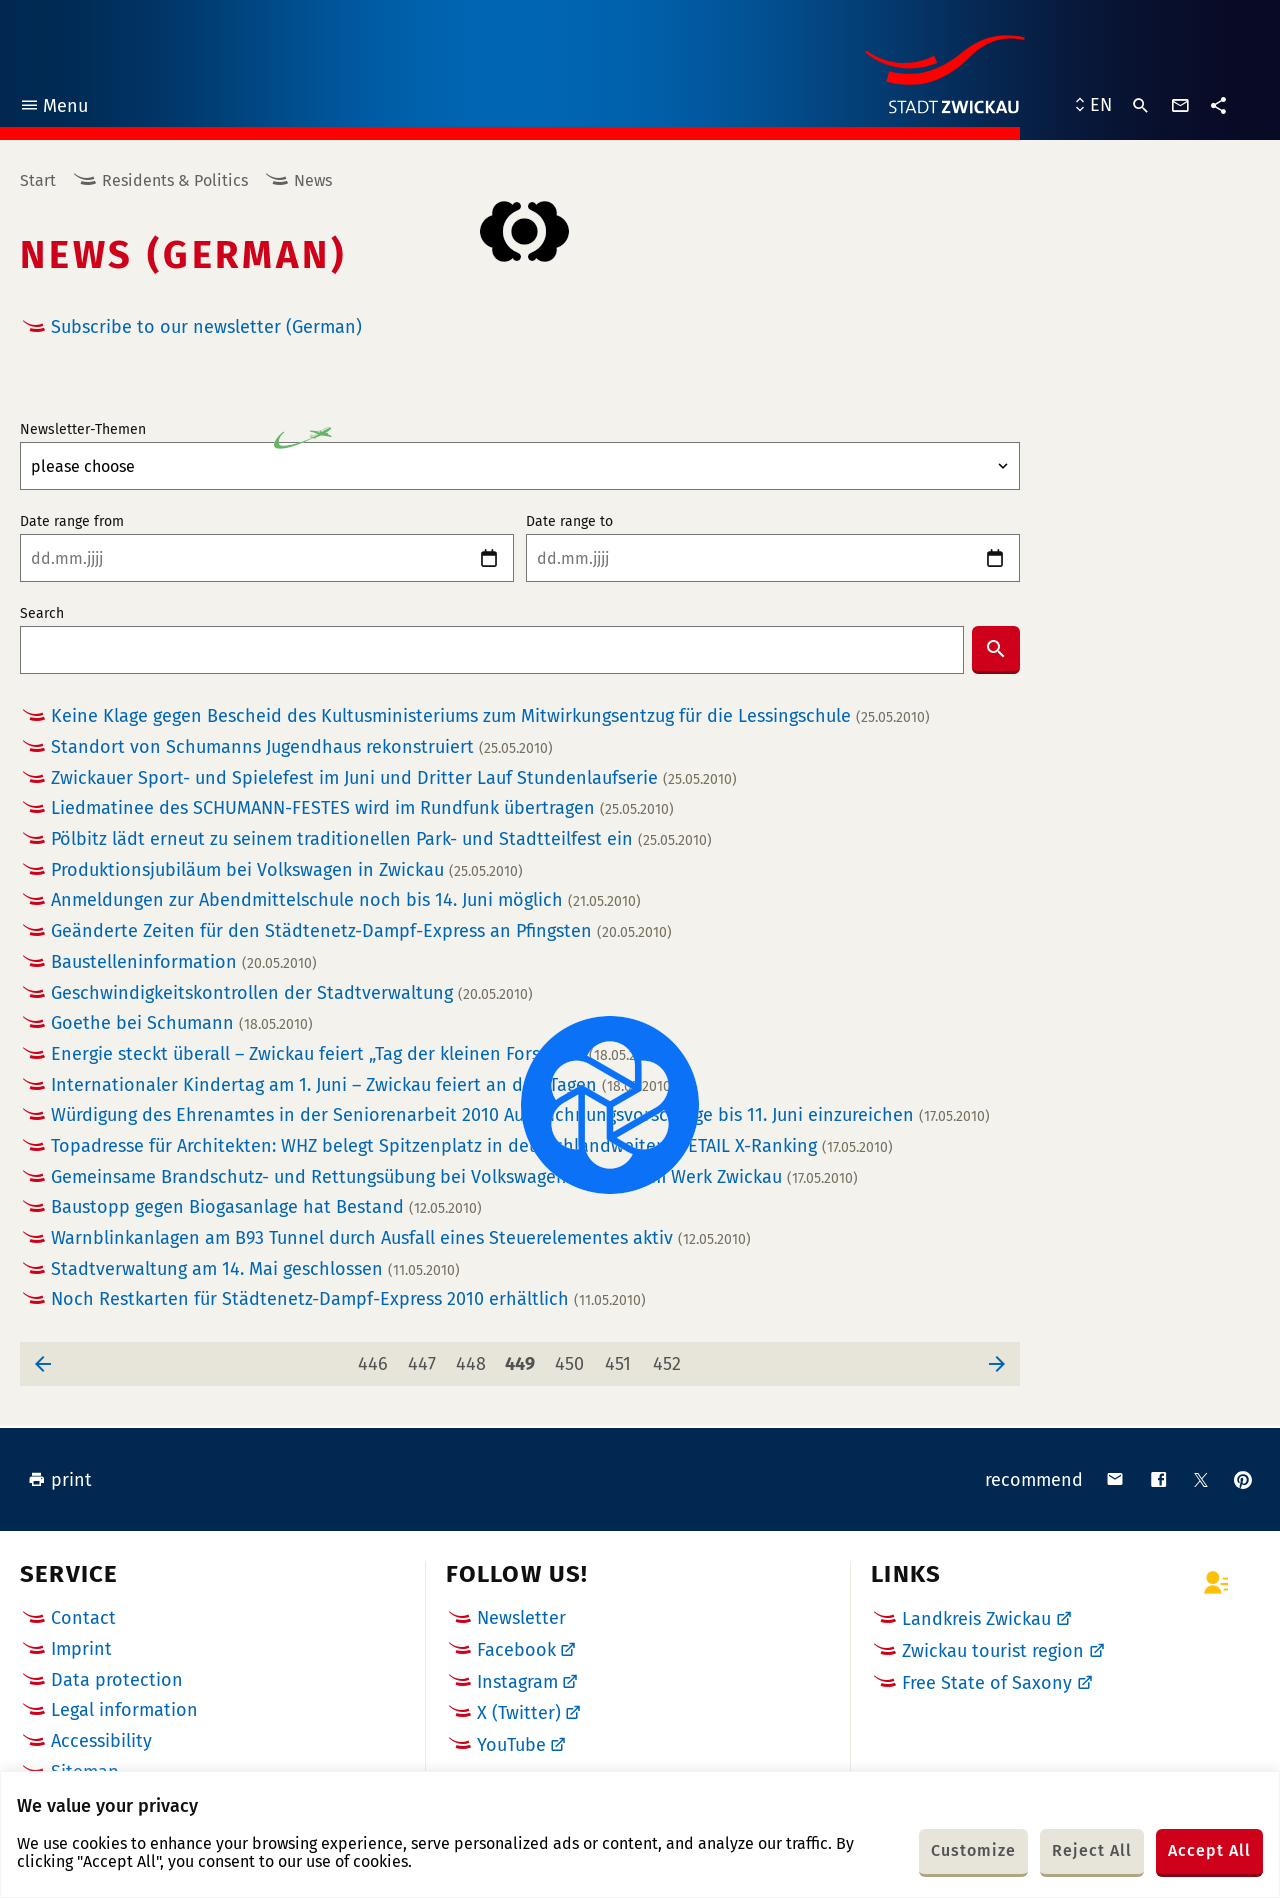  What do you see at coordinates (524, 231) in the screenshot?
I see `cloudcannon logo` at bounding box center [524, 231].